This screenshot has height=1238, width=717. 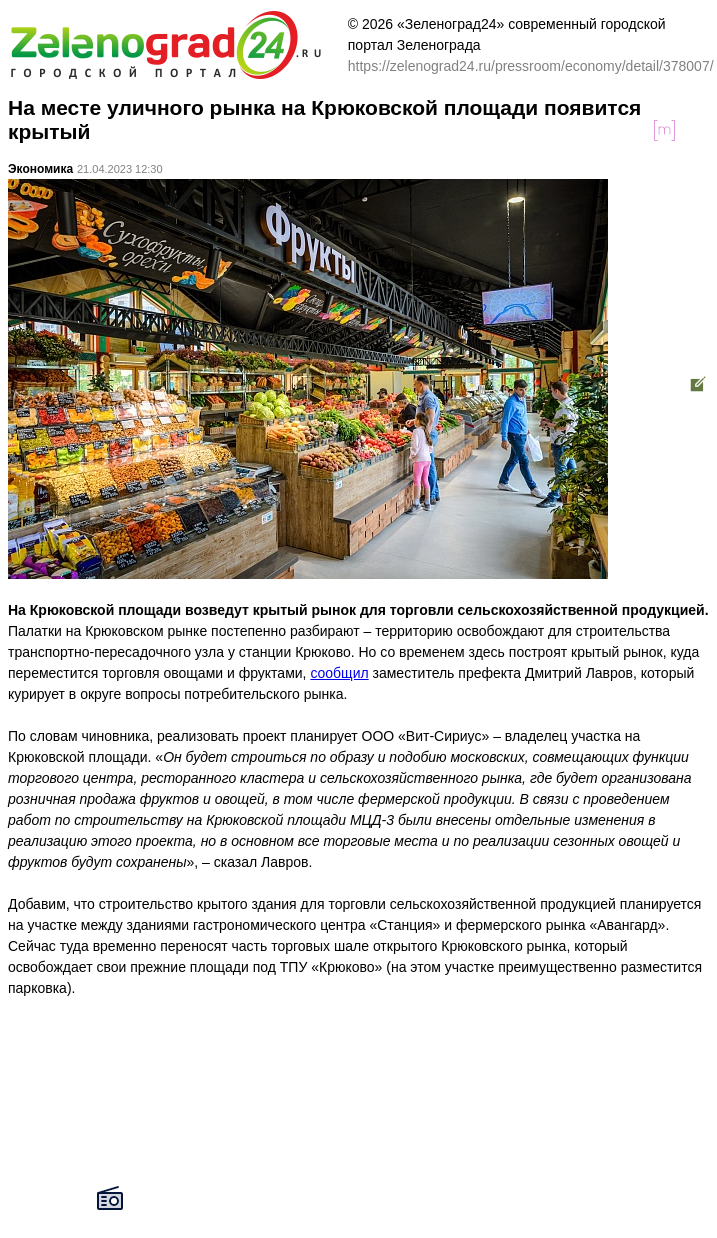 What do you see at coordinates (664, 130) in the screenshot?
I see `link to Matrix messaging platform` at bounding box center [664, 130].